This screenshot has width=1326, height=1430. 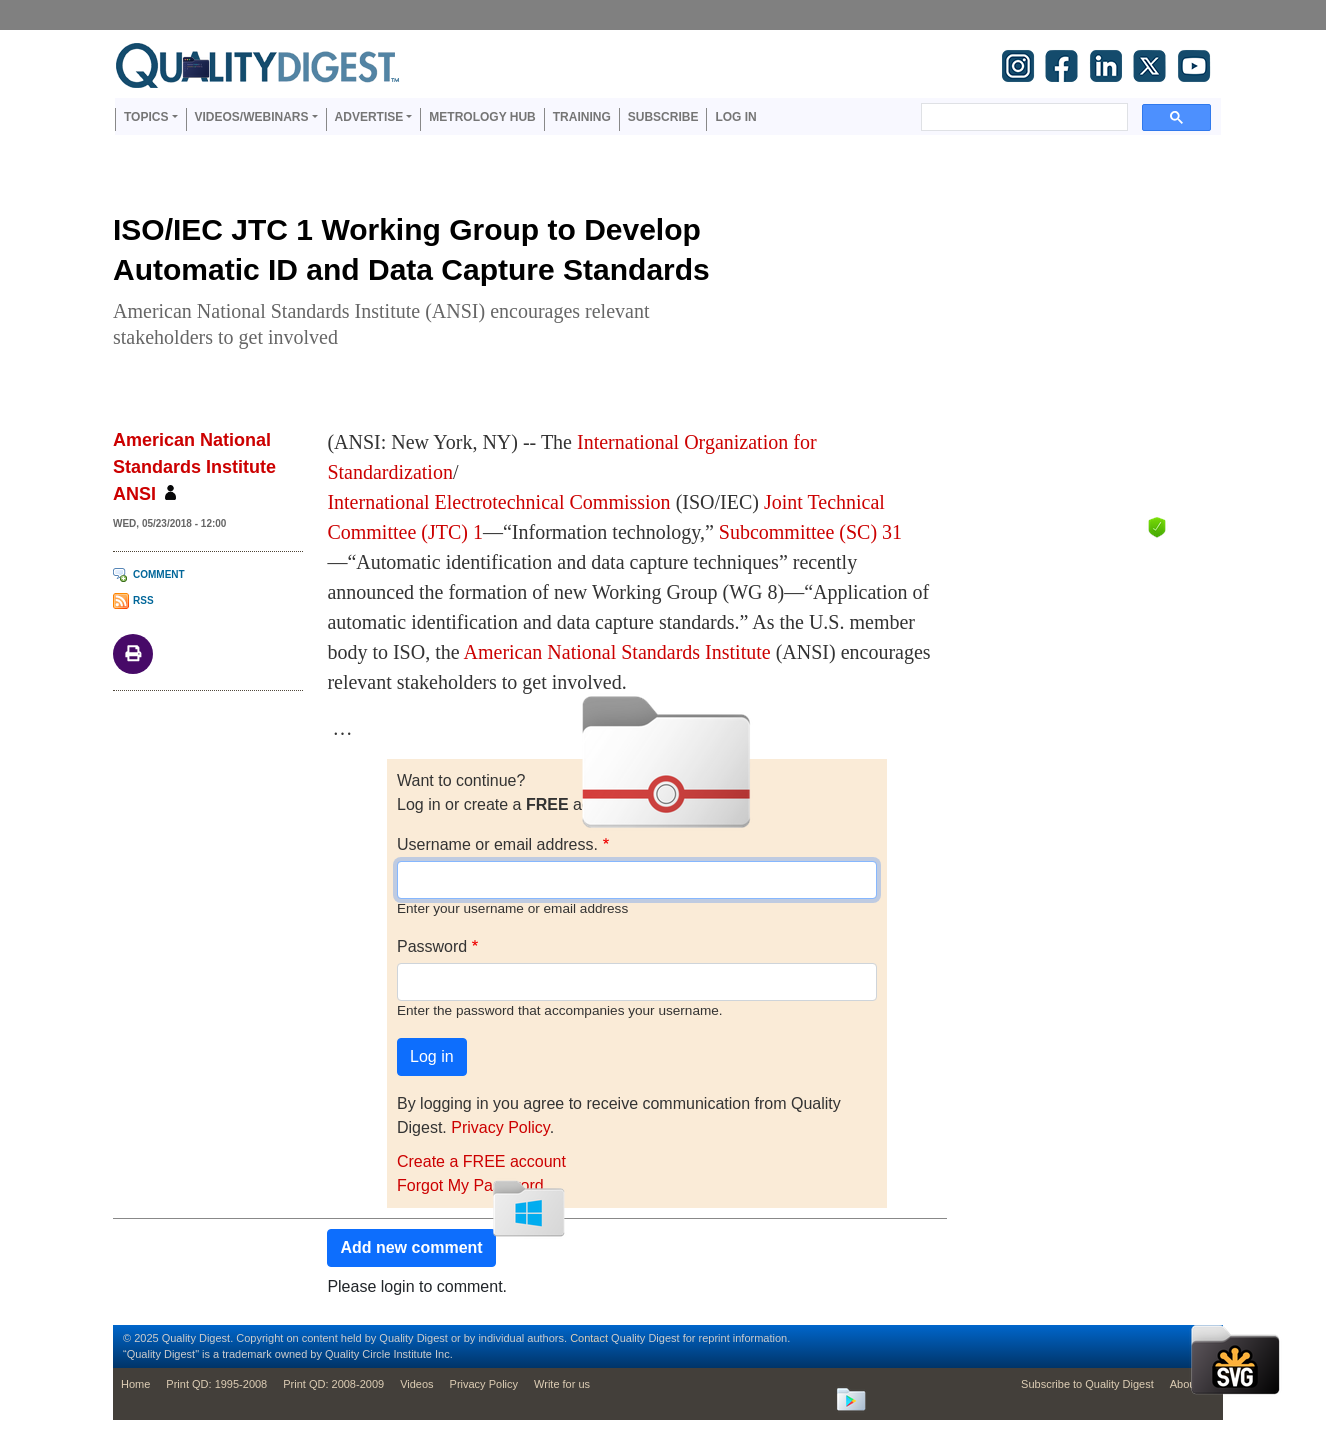 I want to click on open pokémon premier ball themed folder, so click(x=665, y=766).